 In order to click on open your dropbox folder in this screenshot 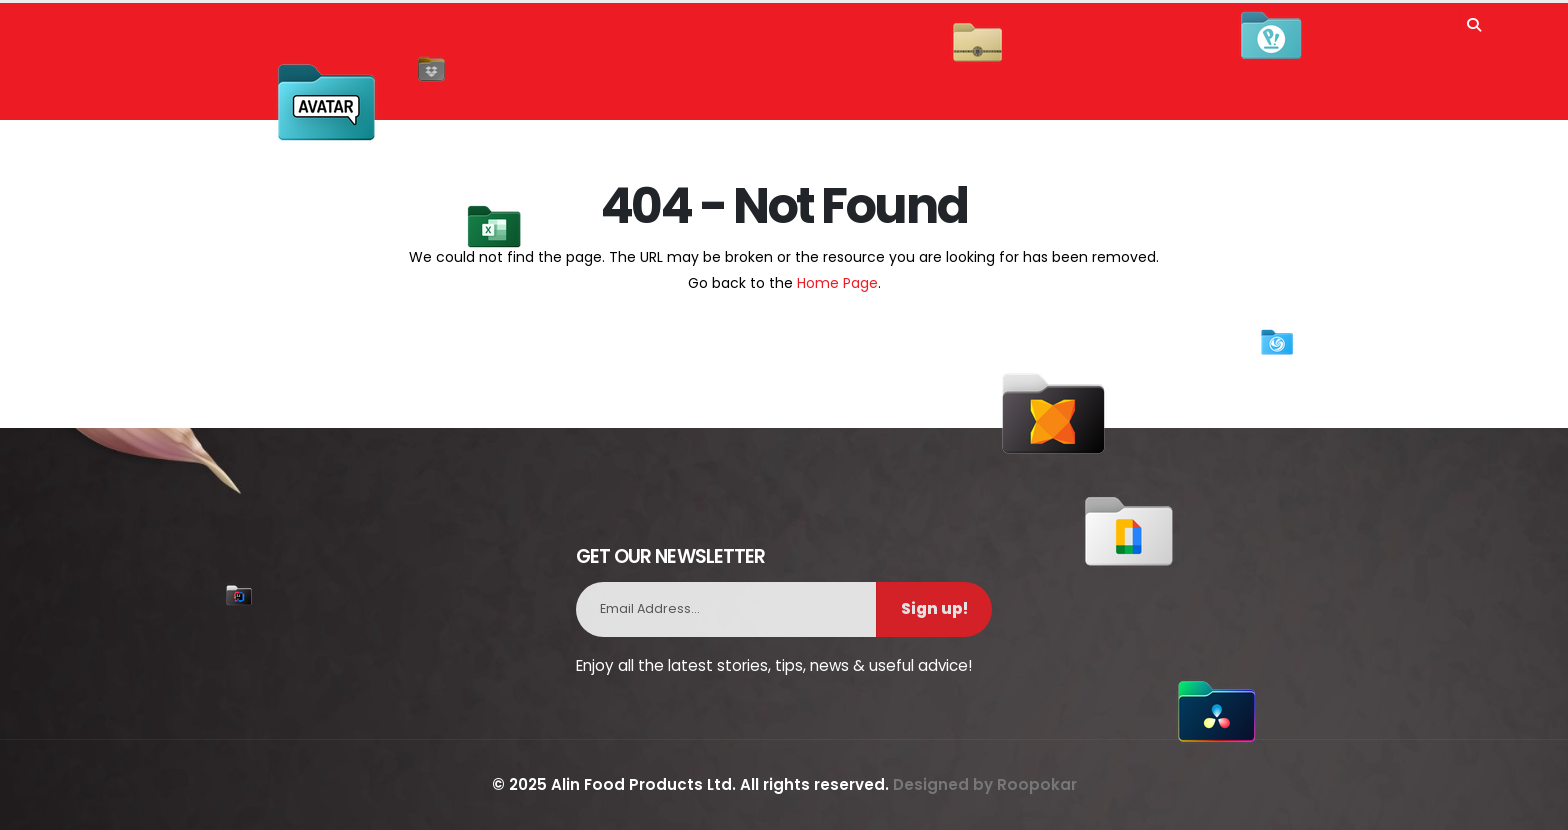, I will do `click(431, 68)`.